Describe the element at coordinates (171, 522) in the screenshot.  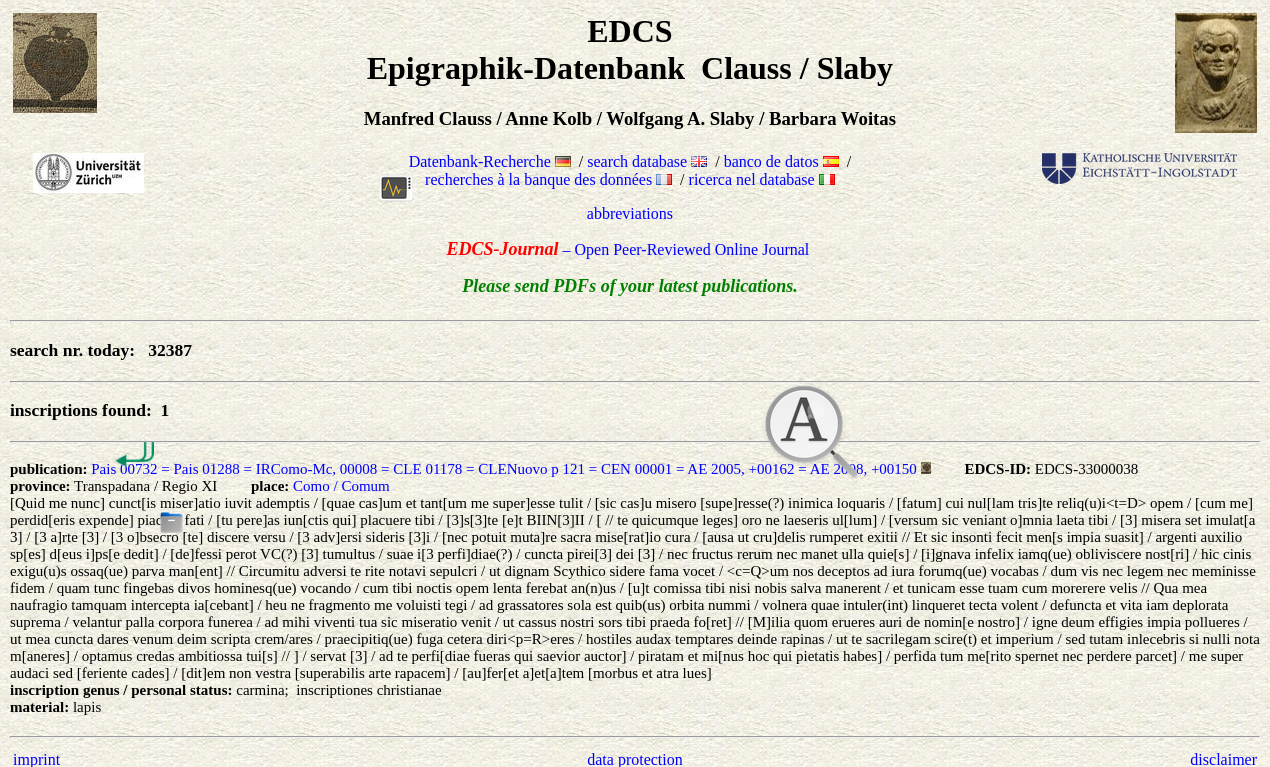
I see `open the file manager application` at that location.